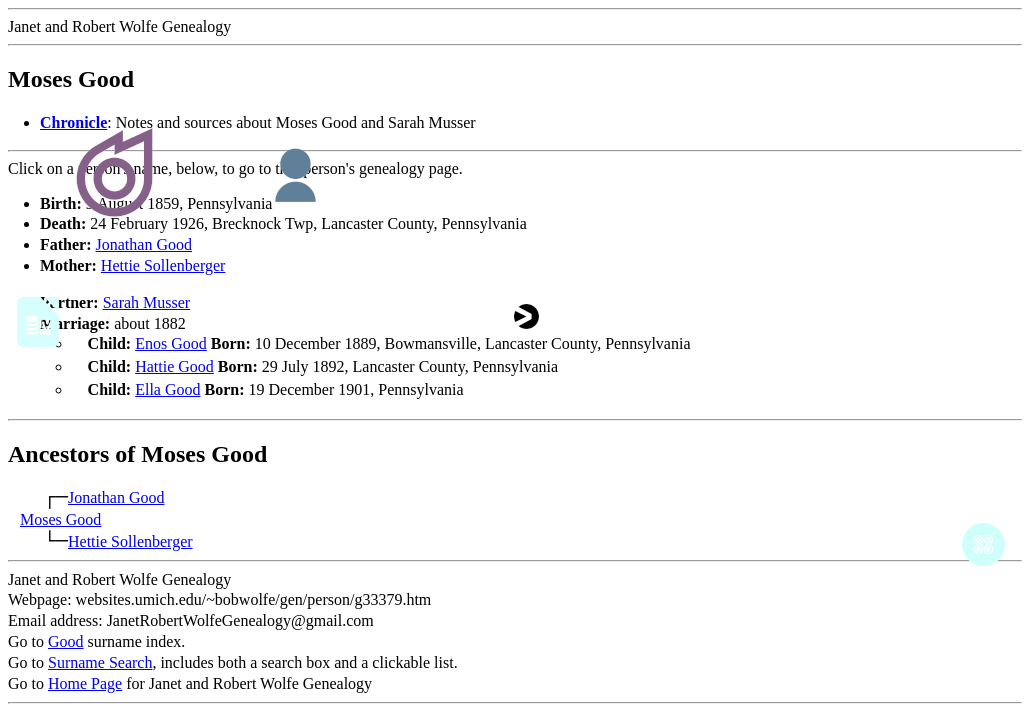 The width and height of the screenshot is (1024, 720). I want to click on view your profile, so click(295, 176).